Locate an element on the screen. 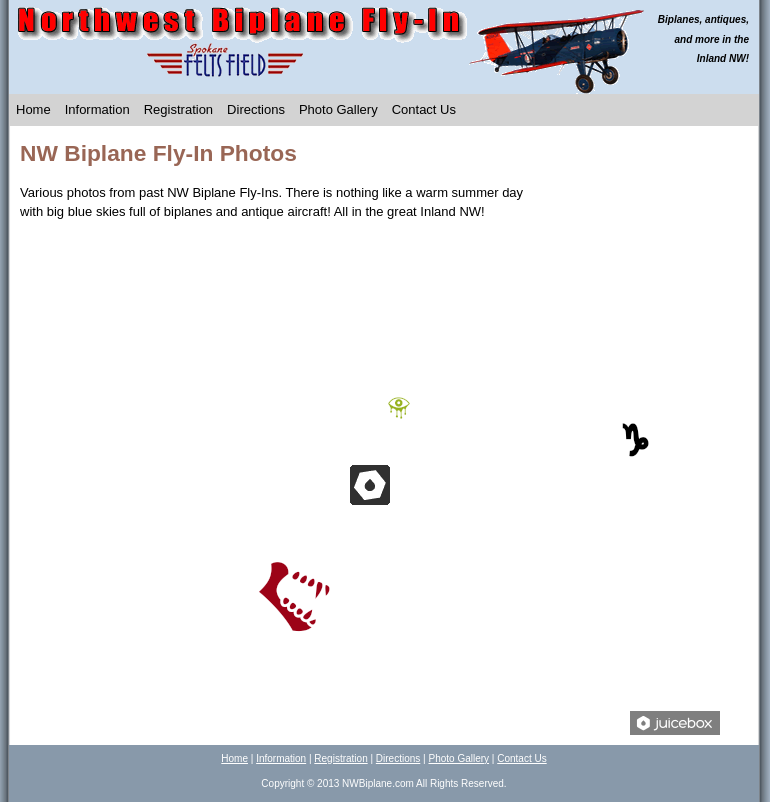 Image resolution: width=770 pixels, height=802 pixels. capricorn zodiac sign symbol is located at coordinates (635, 440).